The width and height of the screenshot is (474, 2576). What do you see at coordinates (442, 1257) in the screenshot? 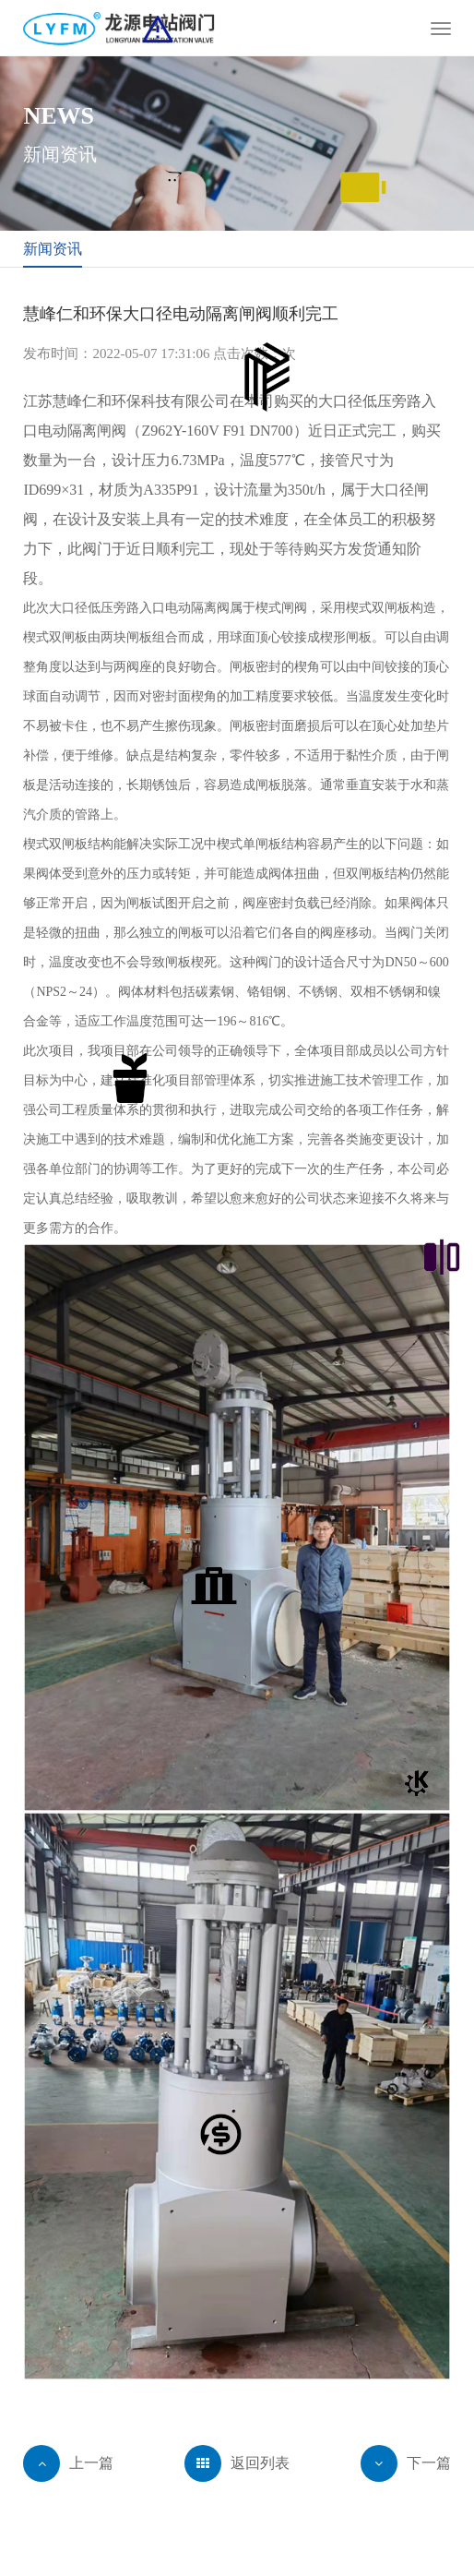
I see `flip image horizontally` at bounding box center [442, 1257].